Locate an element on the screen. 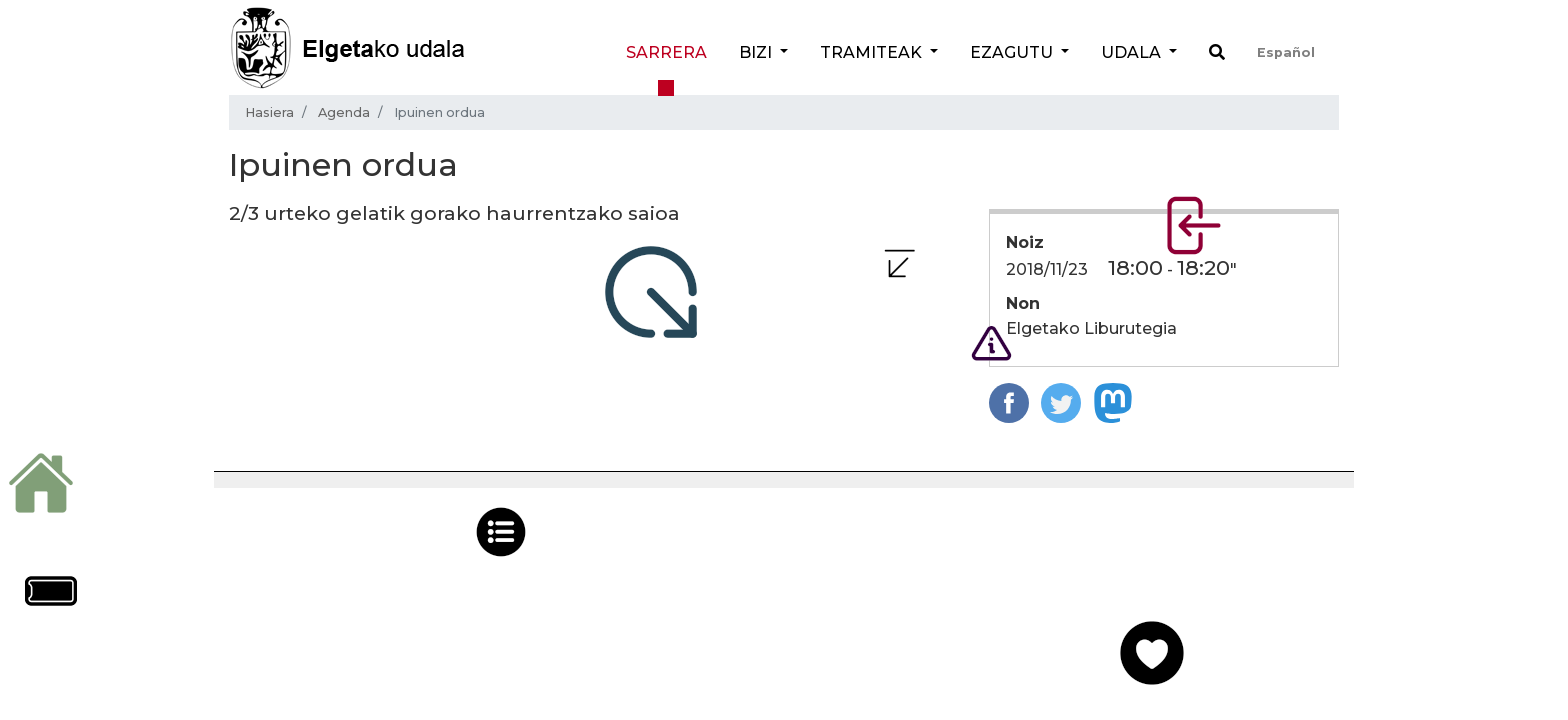  log in to your account is located at coordinates (1189, 225).